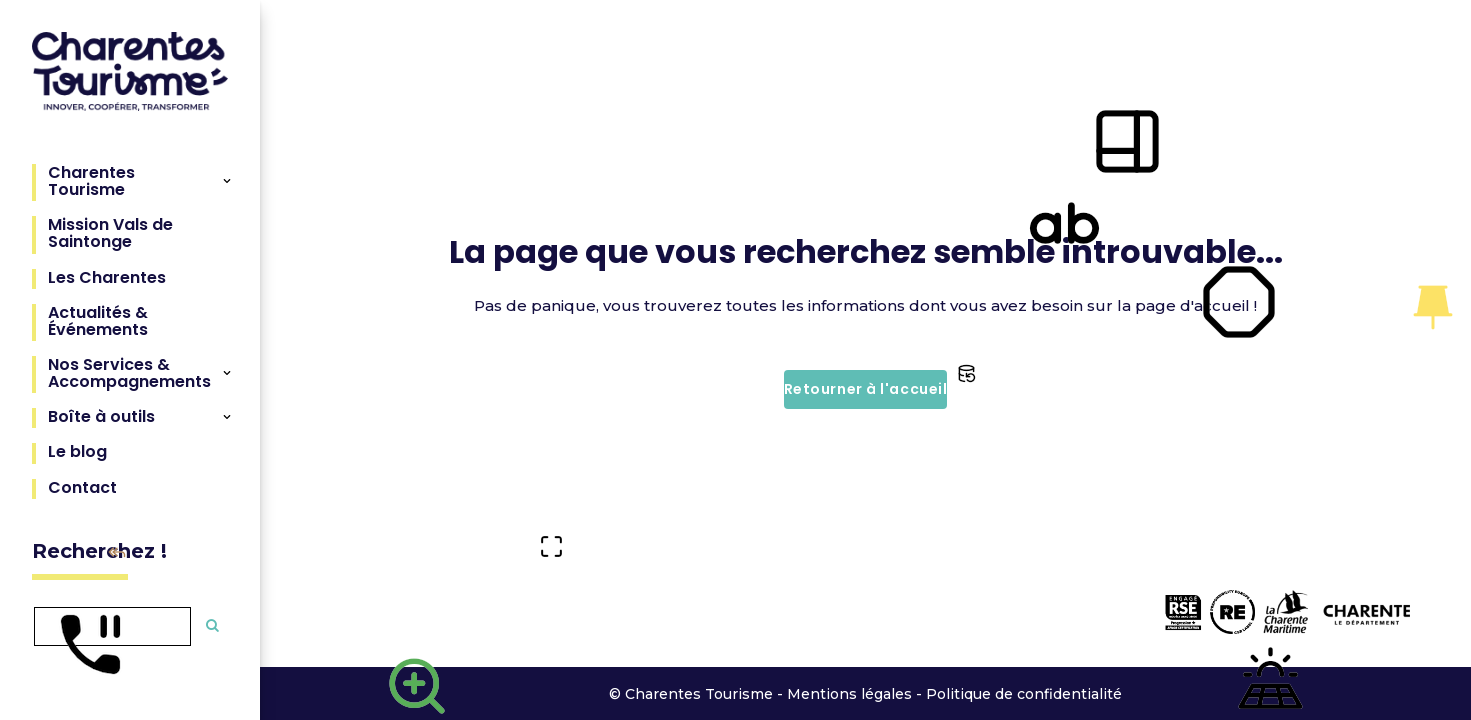 Image resolution: width=1471 pixels, height=720 pixels. I want to click on expand to full screen mode, so click(551, 546).